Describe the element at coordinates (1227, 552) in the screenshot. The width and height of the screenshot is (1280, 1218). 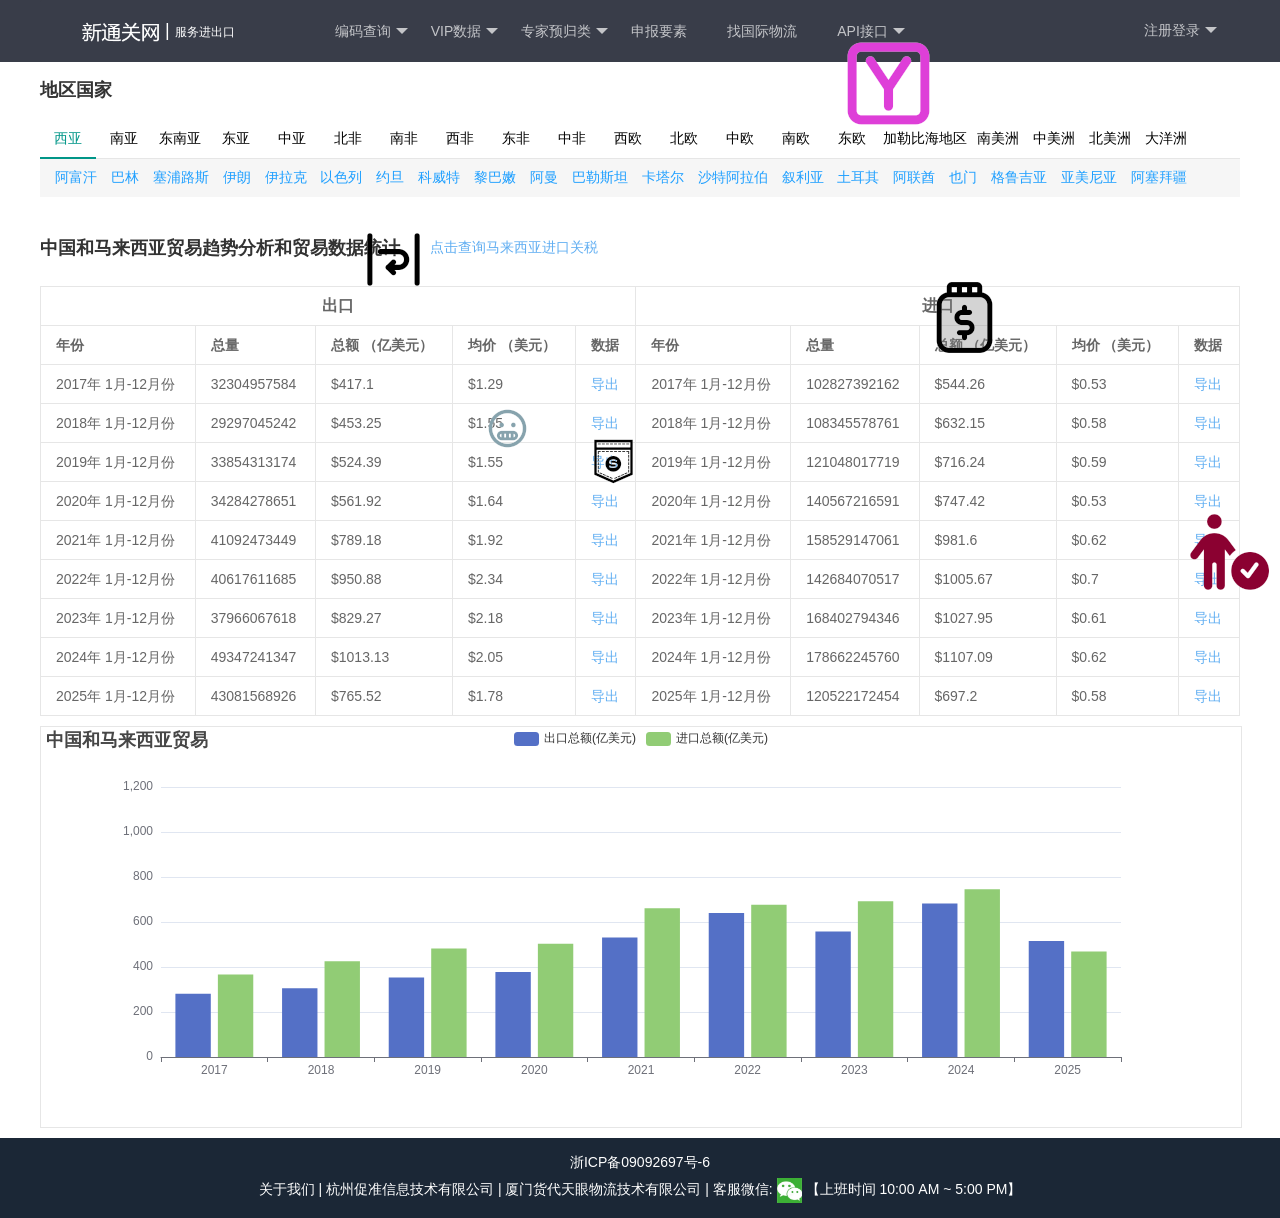
I see `user profile verified` at that location.